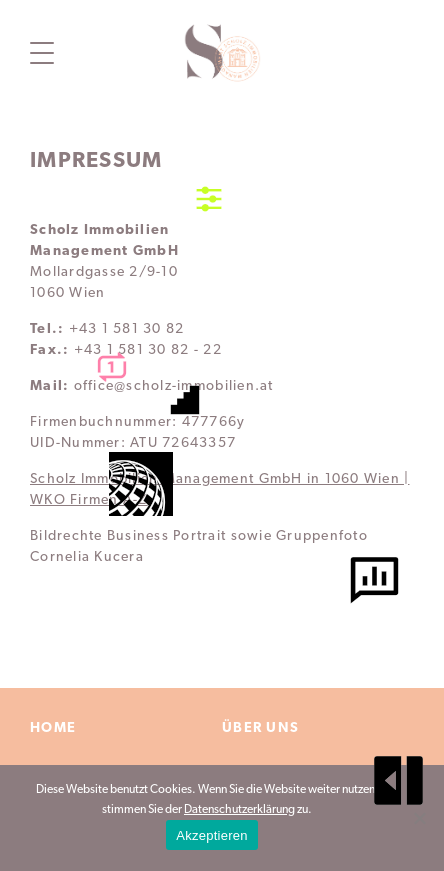 The height and width of the screenshot is (871, 444). What do you see at coordinates (185, 400) in the screenshot?
I see `indicates stairs or stairwell location` at bounding box center [185, 400].